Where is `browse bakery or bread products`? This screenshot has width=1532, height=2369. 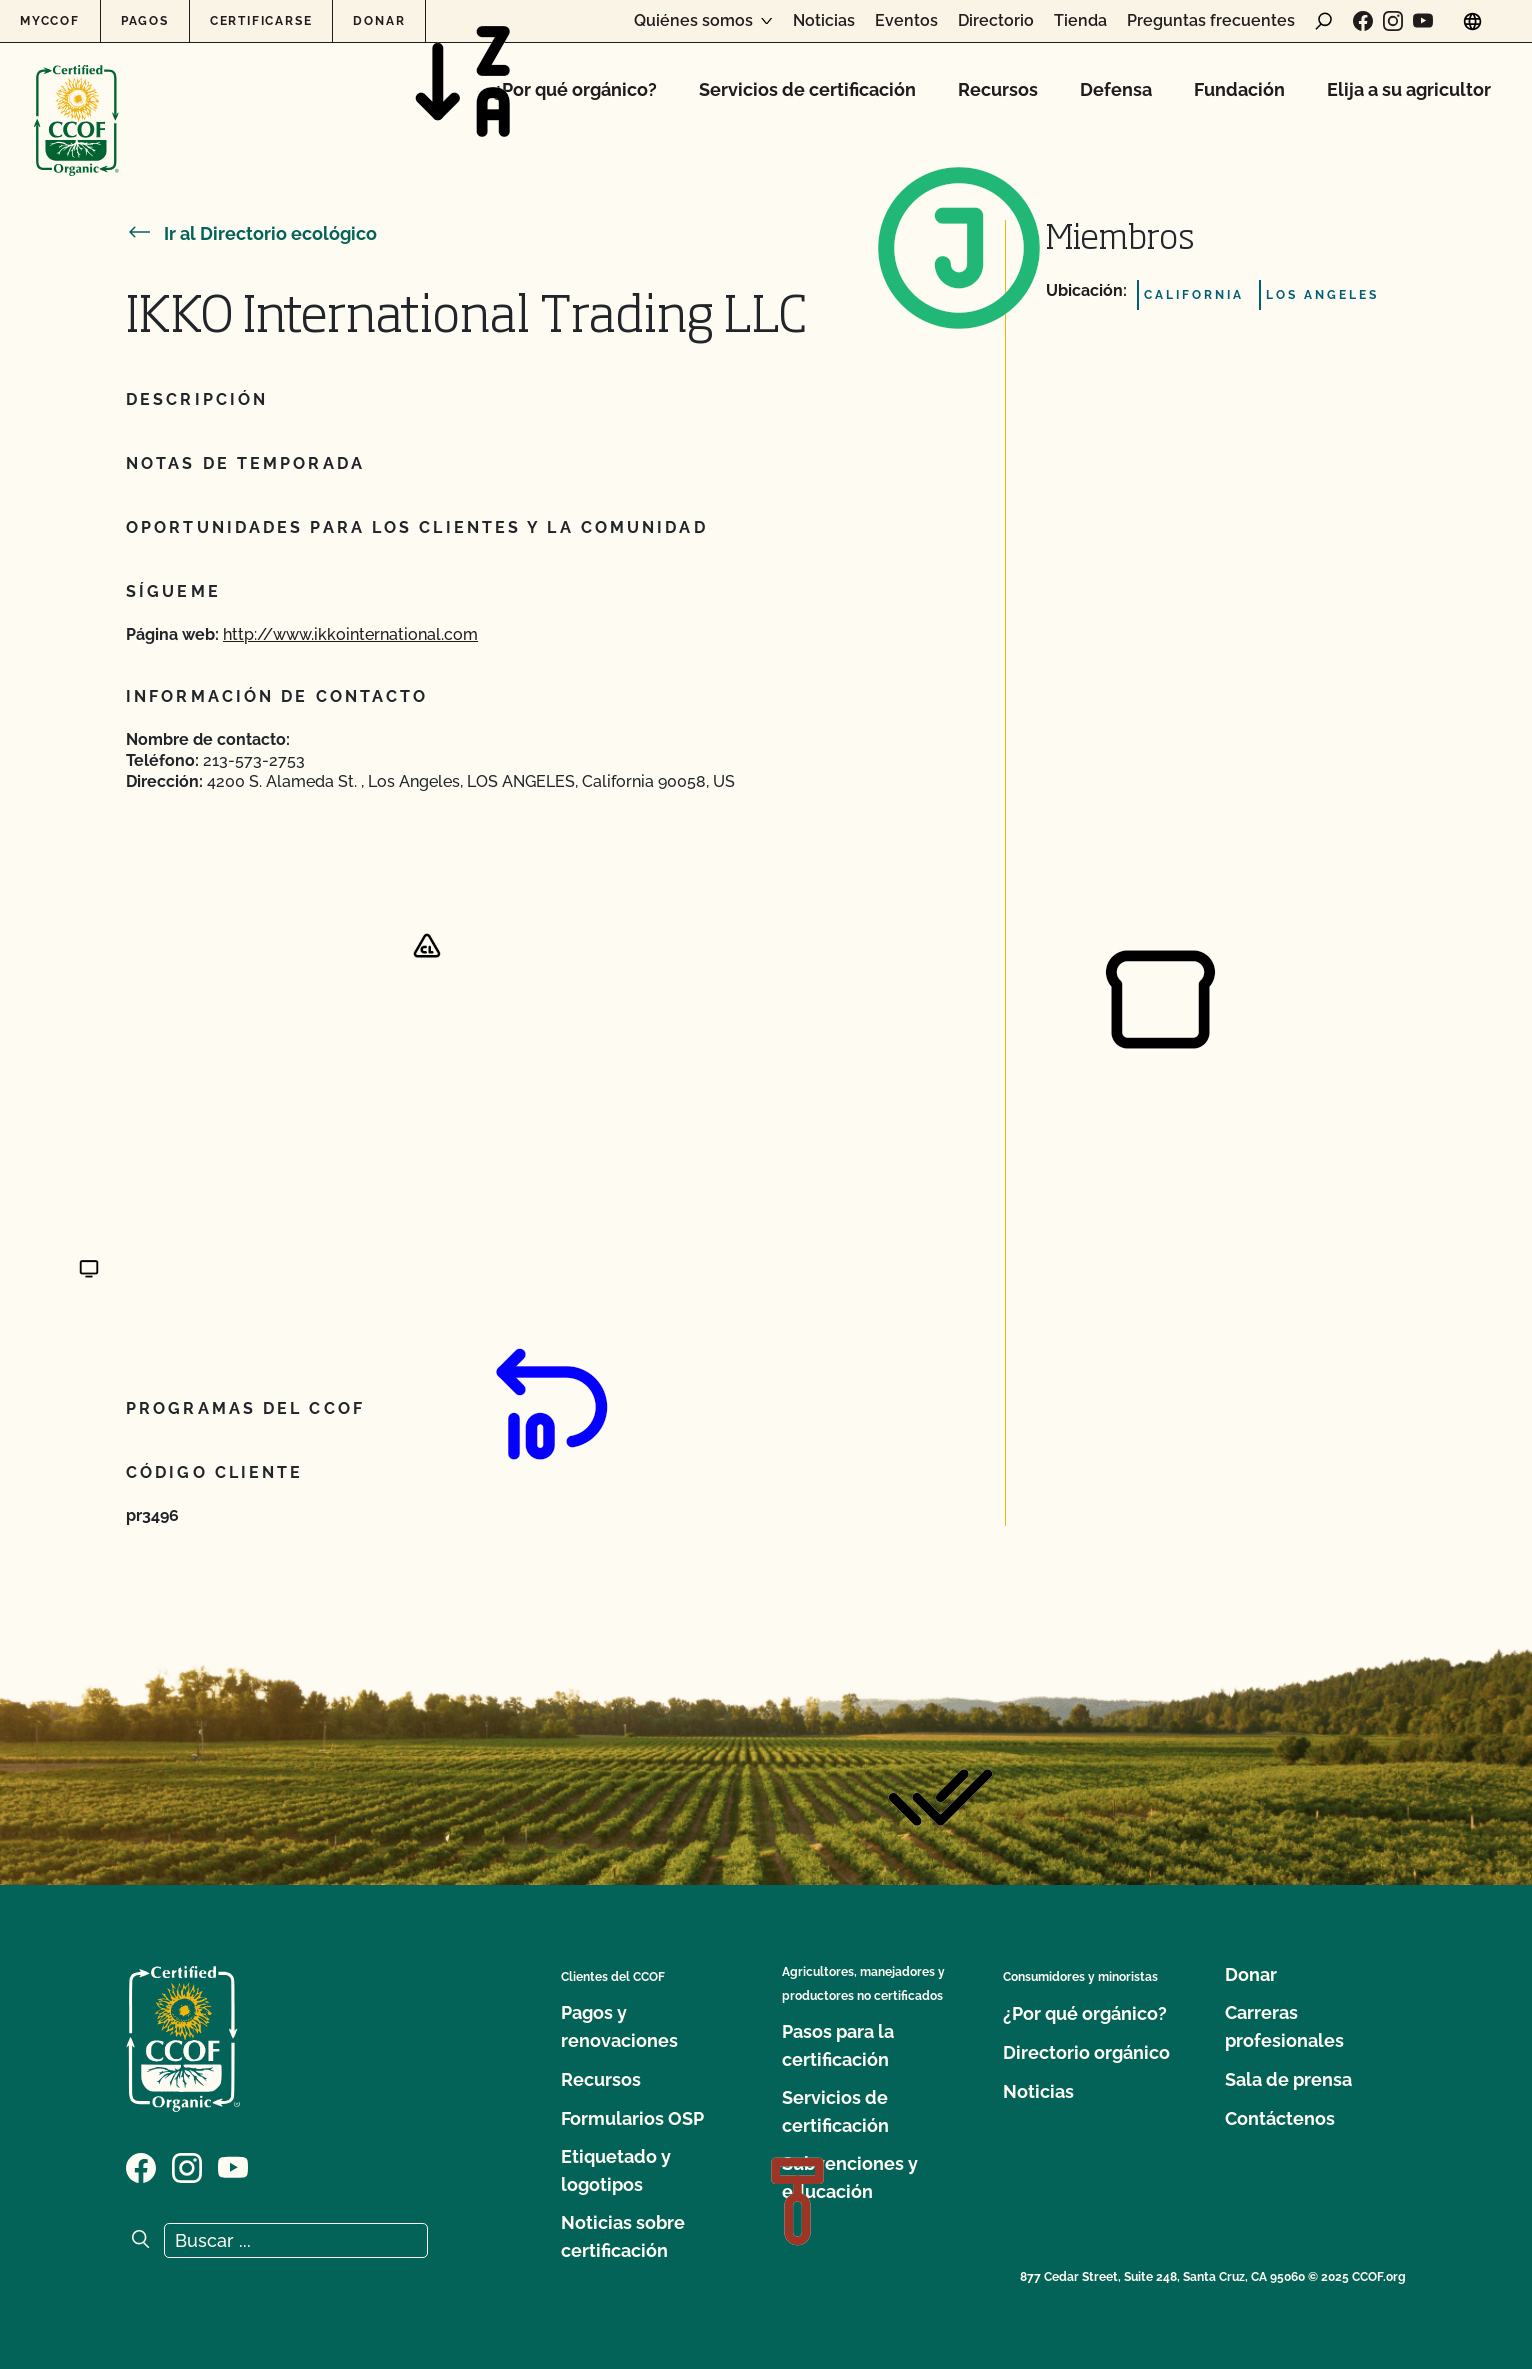 browse bakery or bread products is located at coordinates (1160, 999).